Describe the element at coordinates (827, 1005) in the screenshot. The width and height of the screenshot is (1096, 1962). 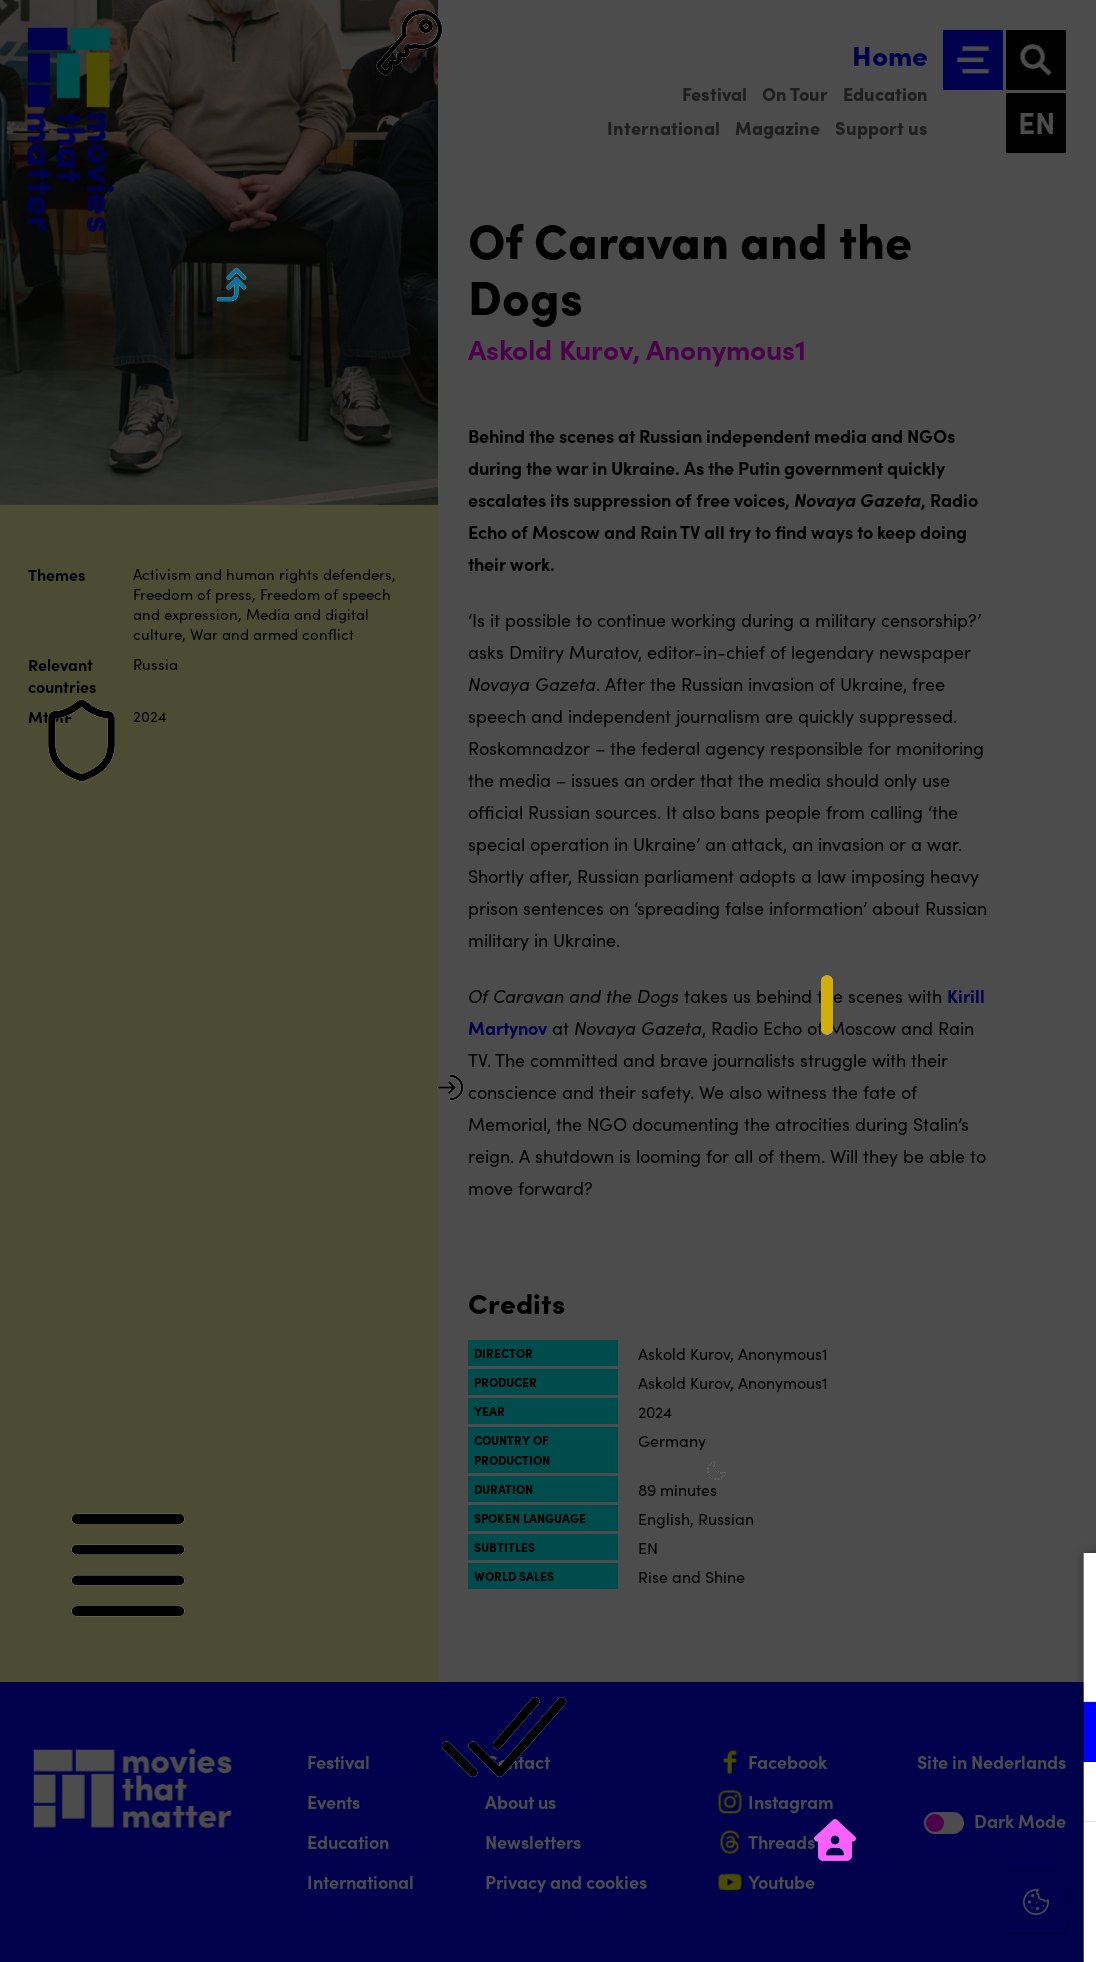
I see `indicates information or help is available` at that location.